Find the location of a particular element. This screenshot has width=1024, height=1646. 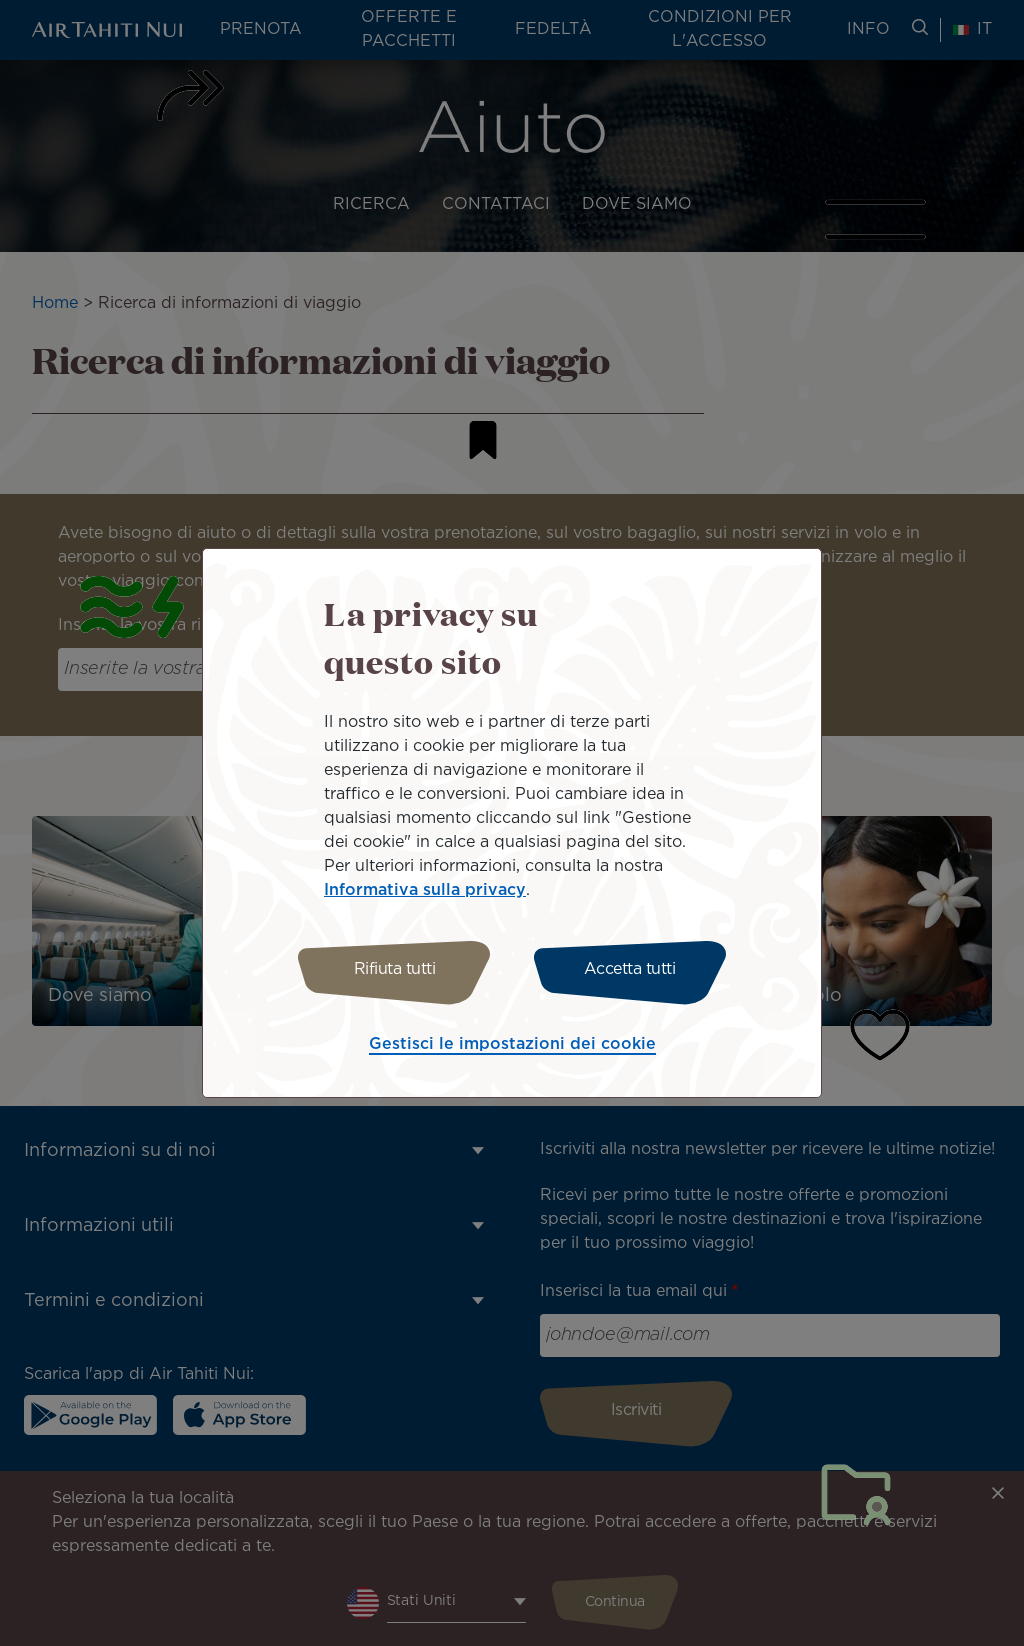

forward message or content to multiple recipients is located at coordinates (190, 95).